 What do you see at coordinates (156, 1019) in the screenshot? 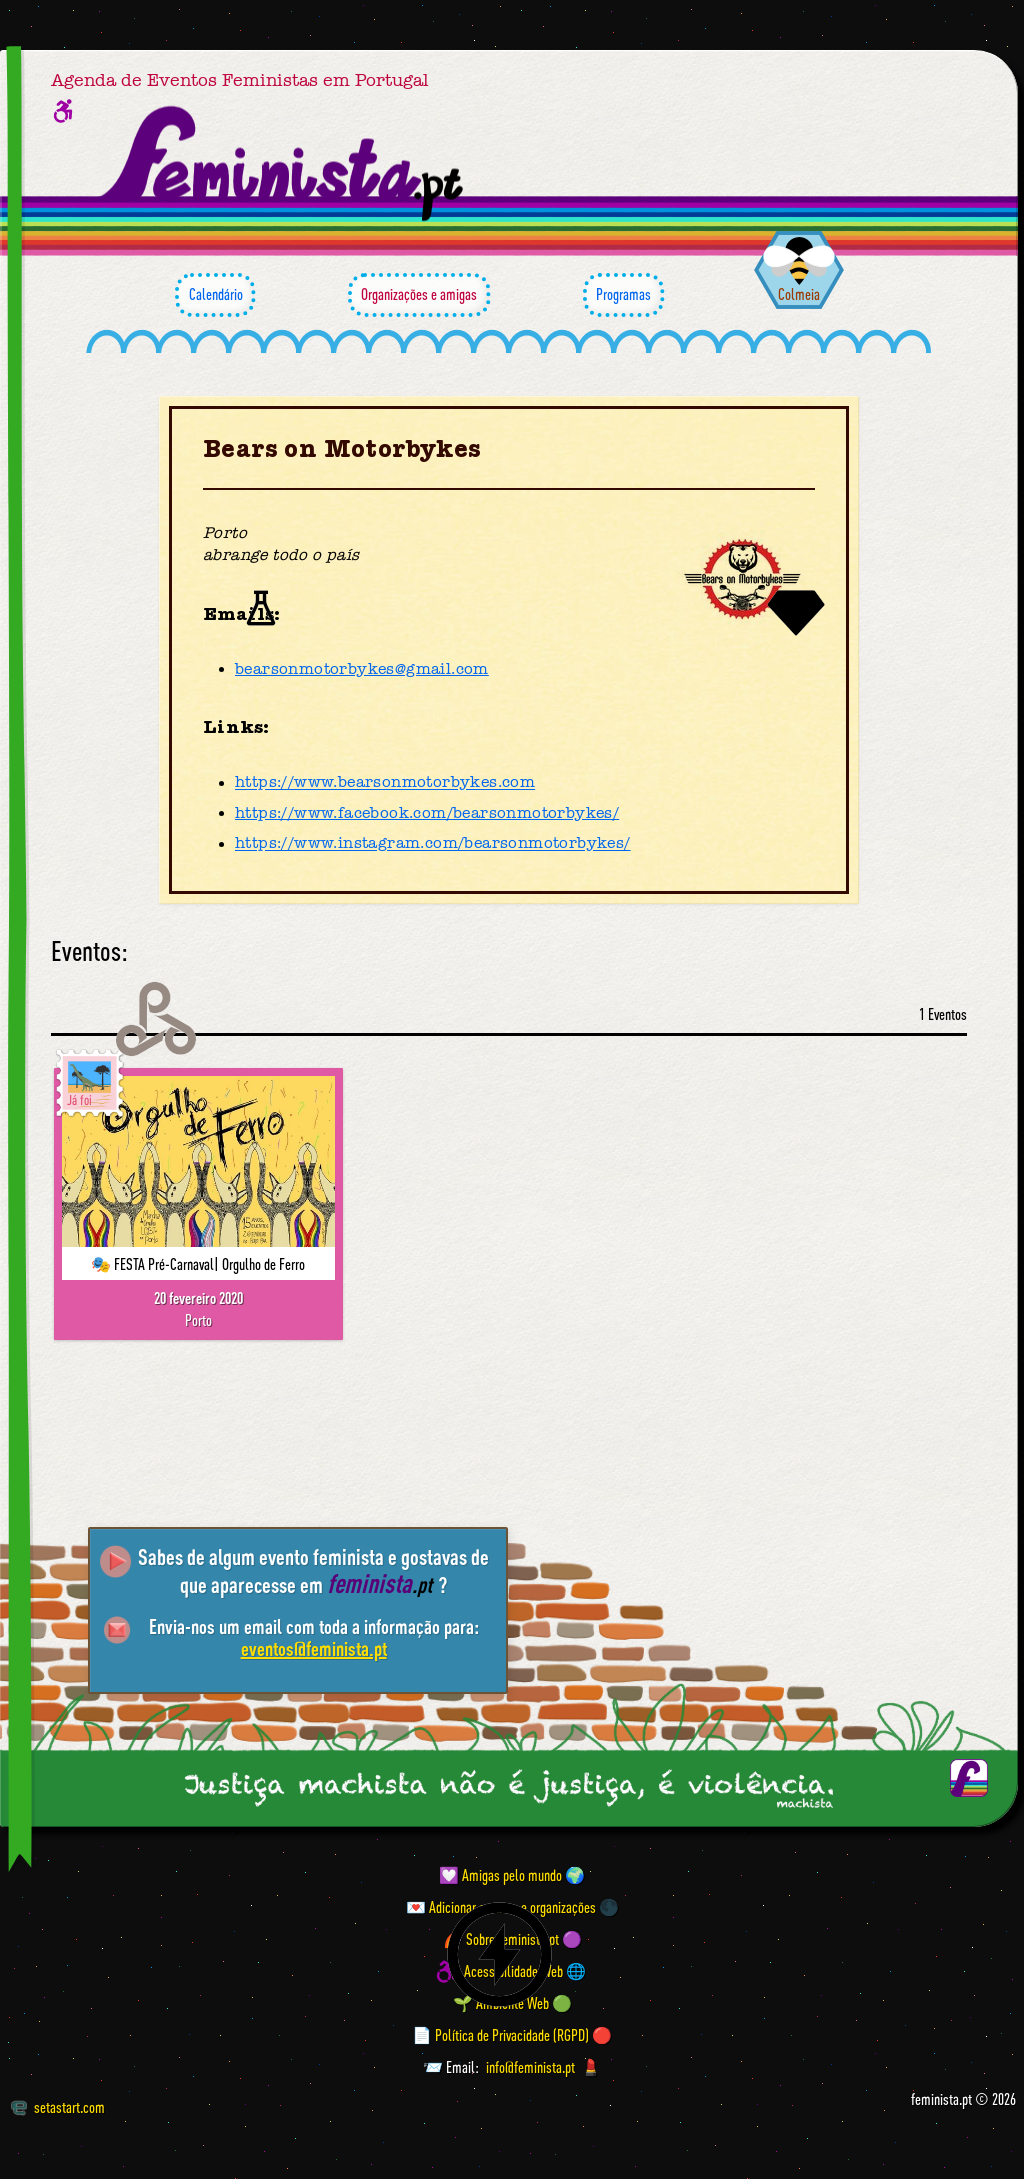
I see `access Google Dataproc cloud service` at bounding box center [156, 1019].